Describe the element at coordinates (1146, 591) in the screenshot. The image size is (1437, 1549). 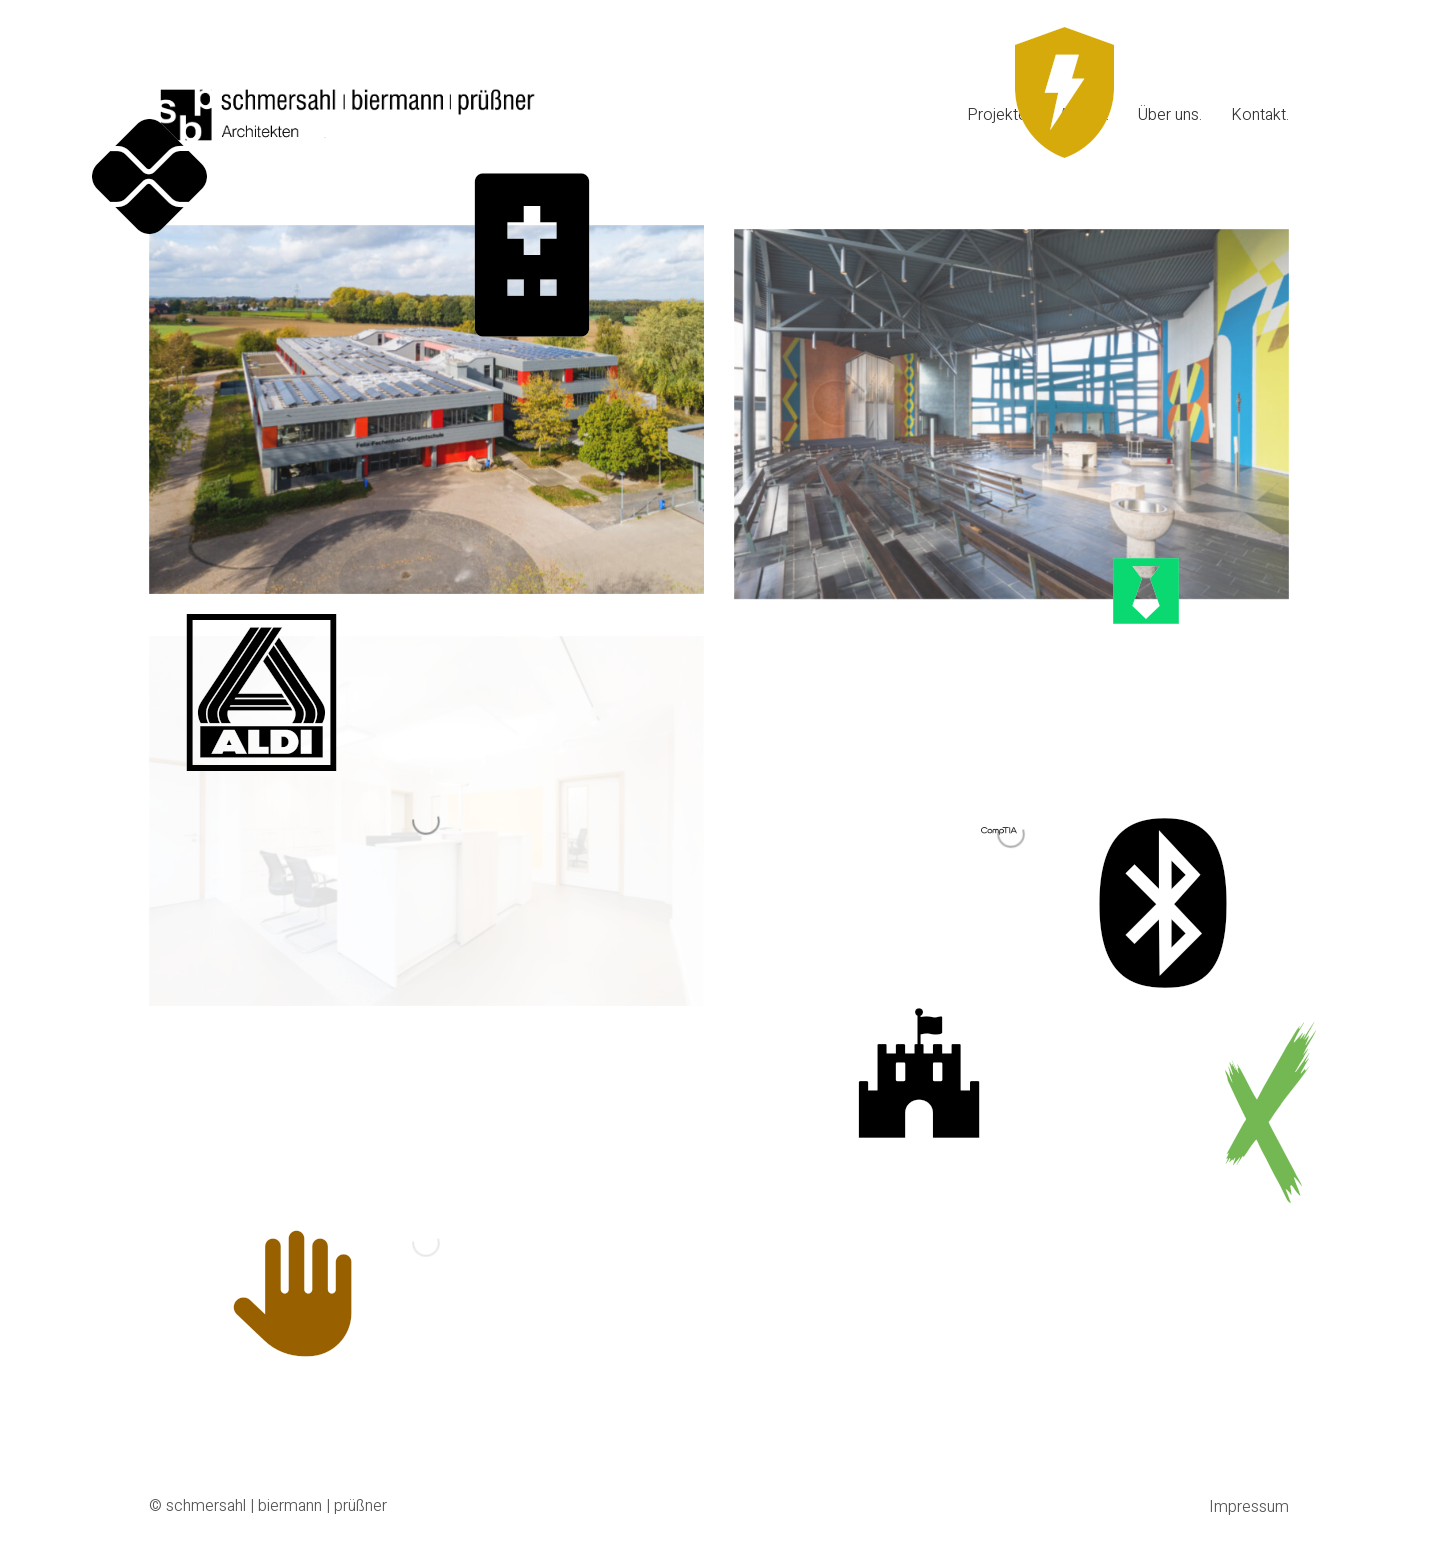
I see `black tie formal wear or dress code indicator` at that location.